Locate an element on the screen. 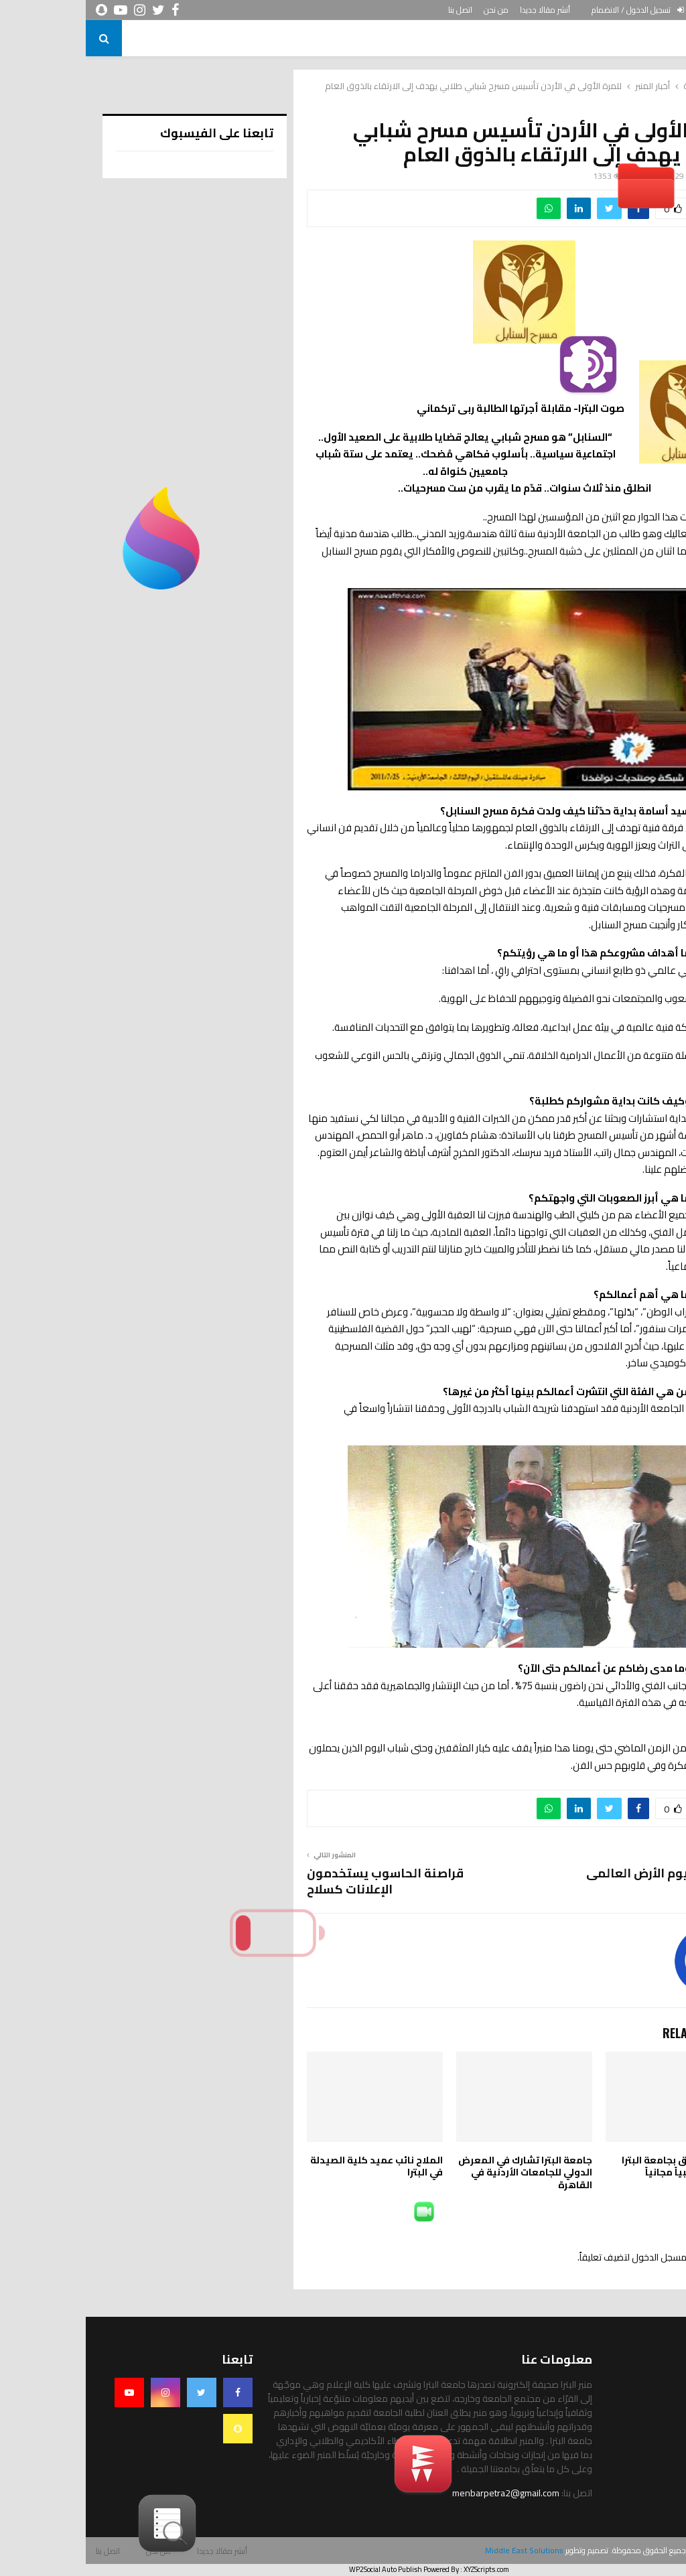 The width and height of the screenshot is (686, 2576). open video player application is located at coordinates (424, 2212).